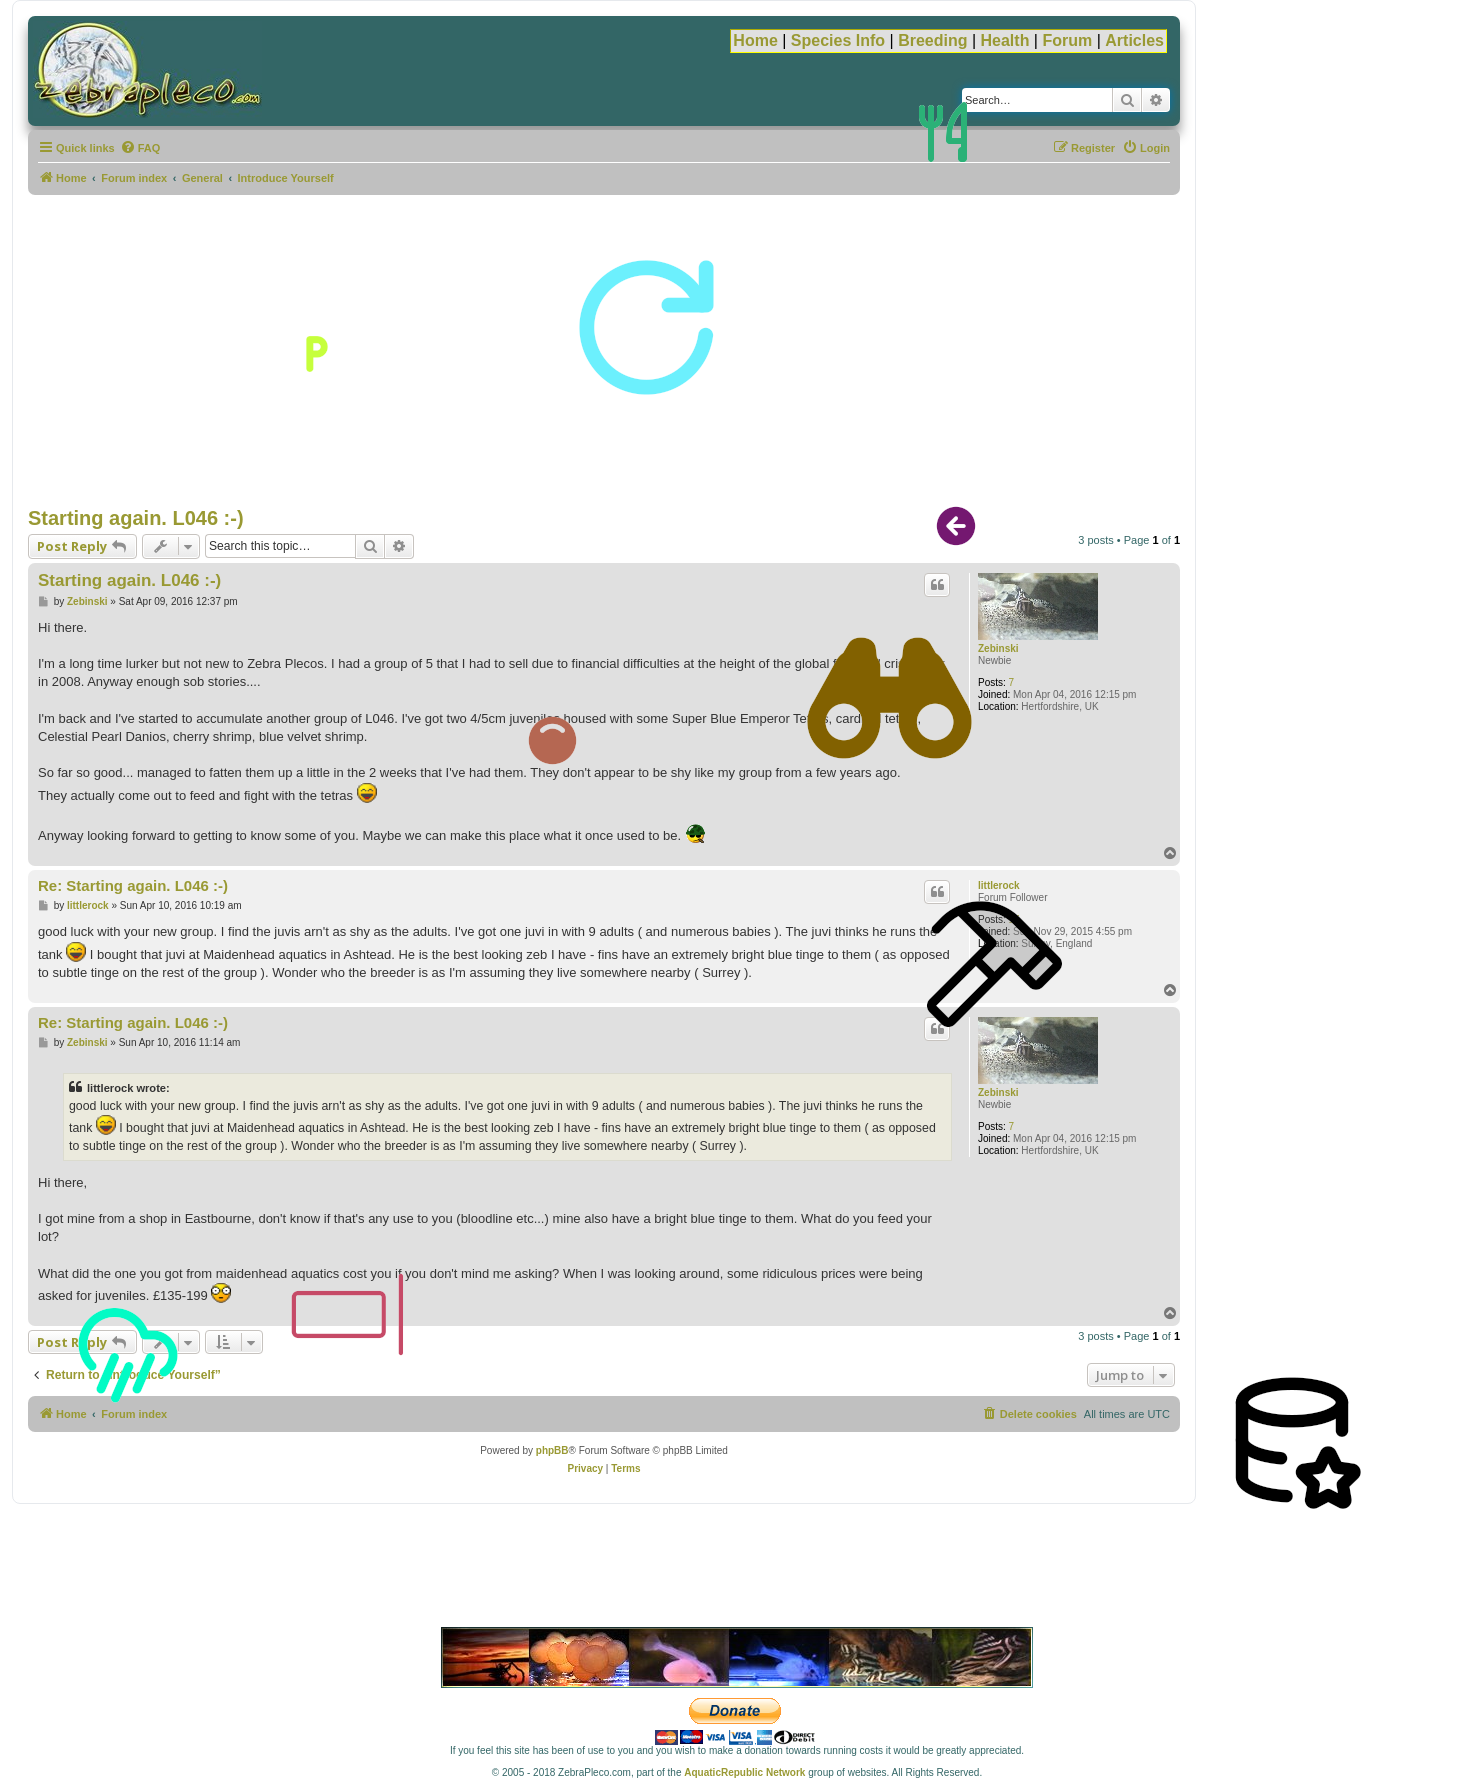  I want to click on indicates parking availability or location, so click(317, 354).